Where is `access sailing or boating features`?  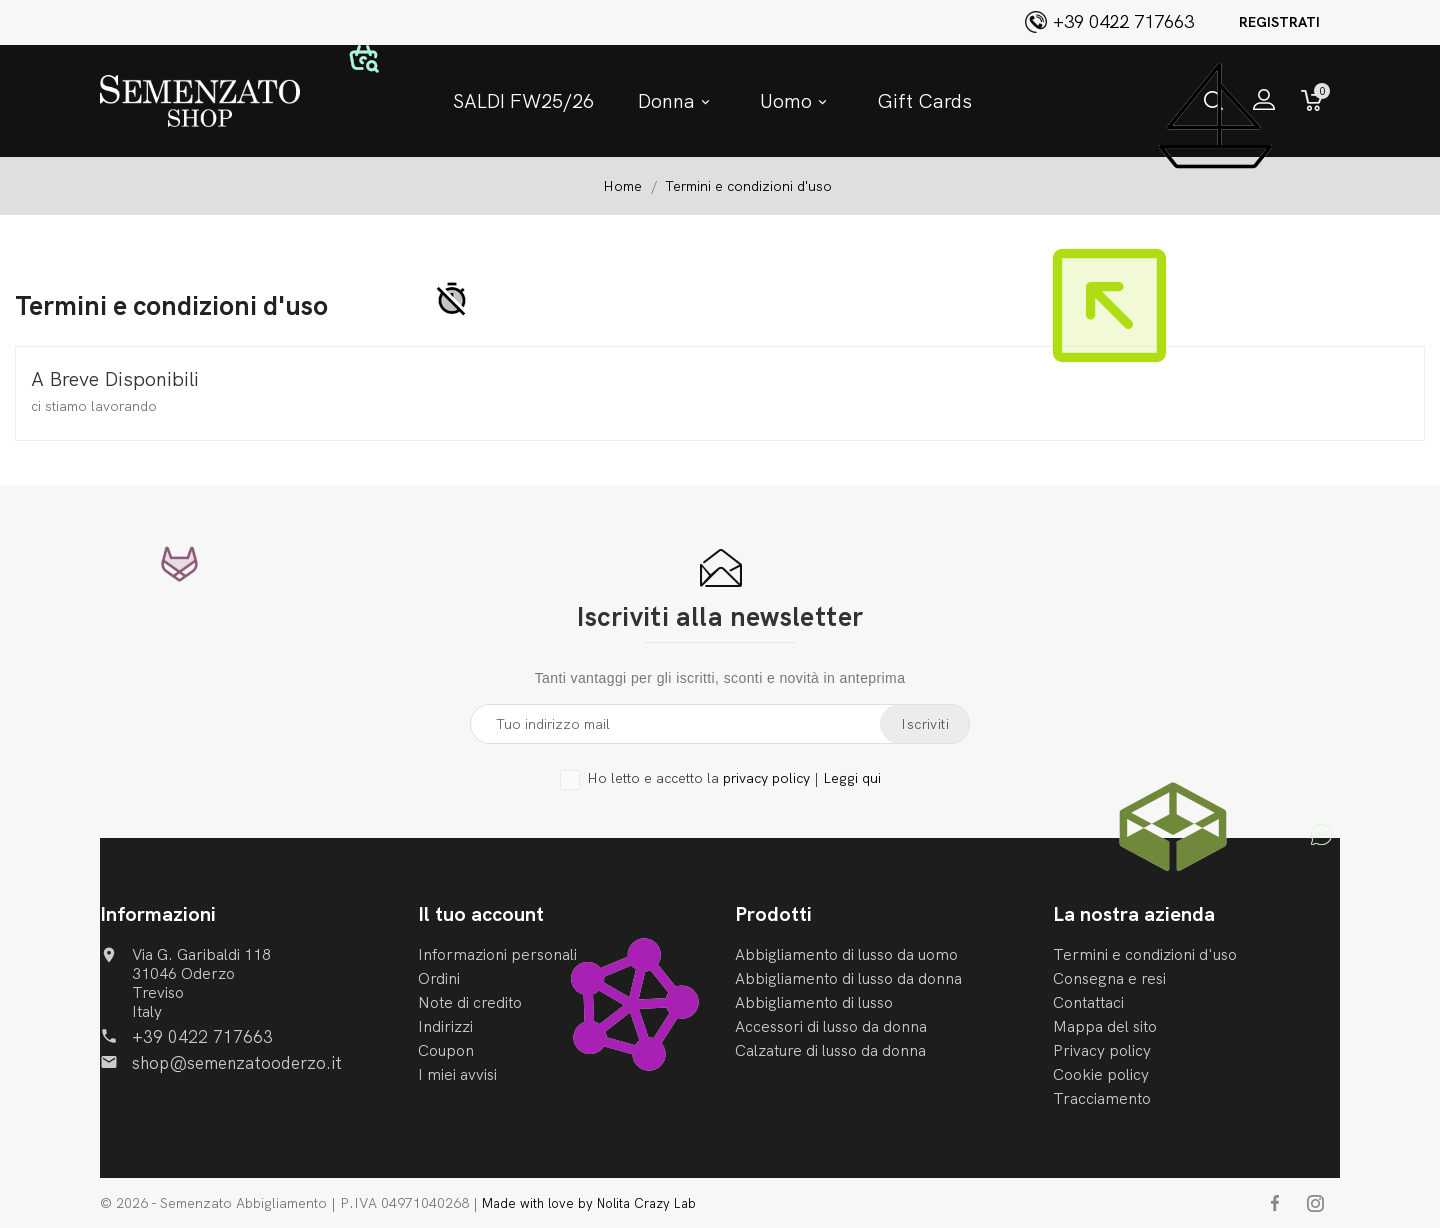 access sailing or boating features is located at coordinates (1215, 123).